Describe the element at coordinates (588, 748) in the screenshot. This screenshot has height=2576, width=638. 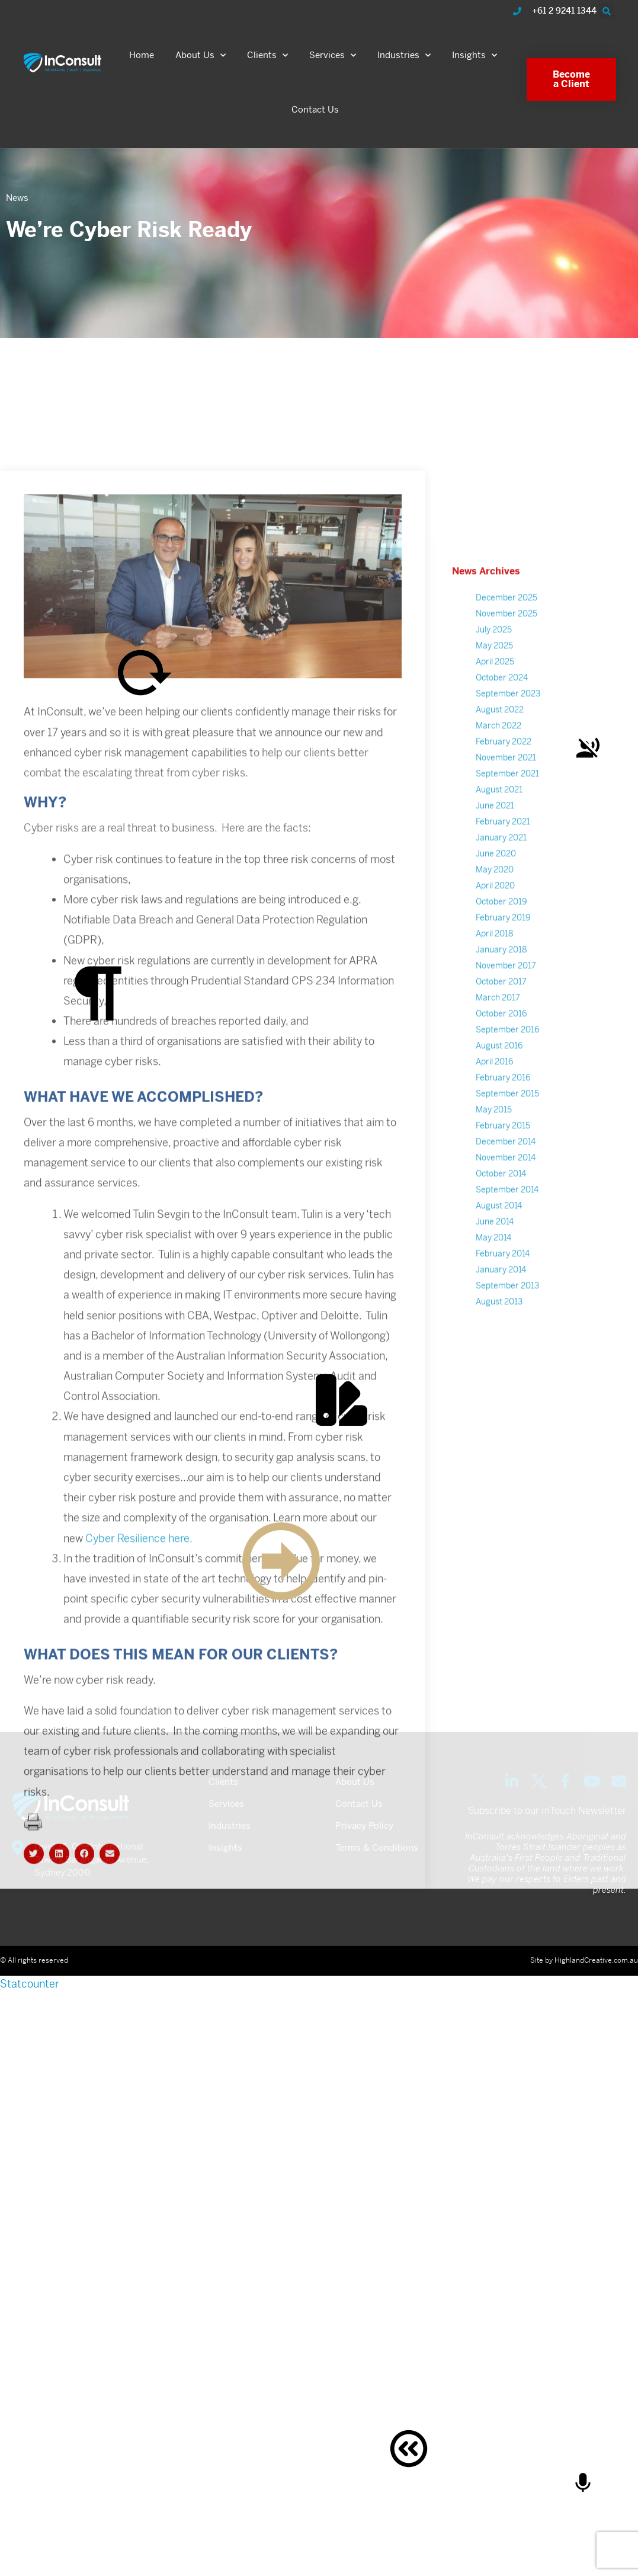
I see `mute voiceover or text-to-speech` at that location.